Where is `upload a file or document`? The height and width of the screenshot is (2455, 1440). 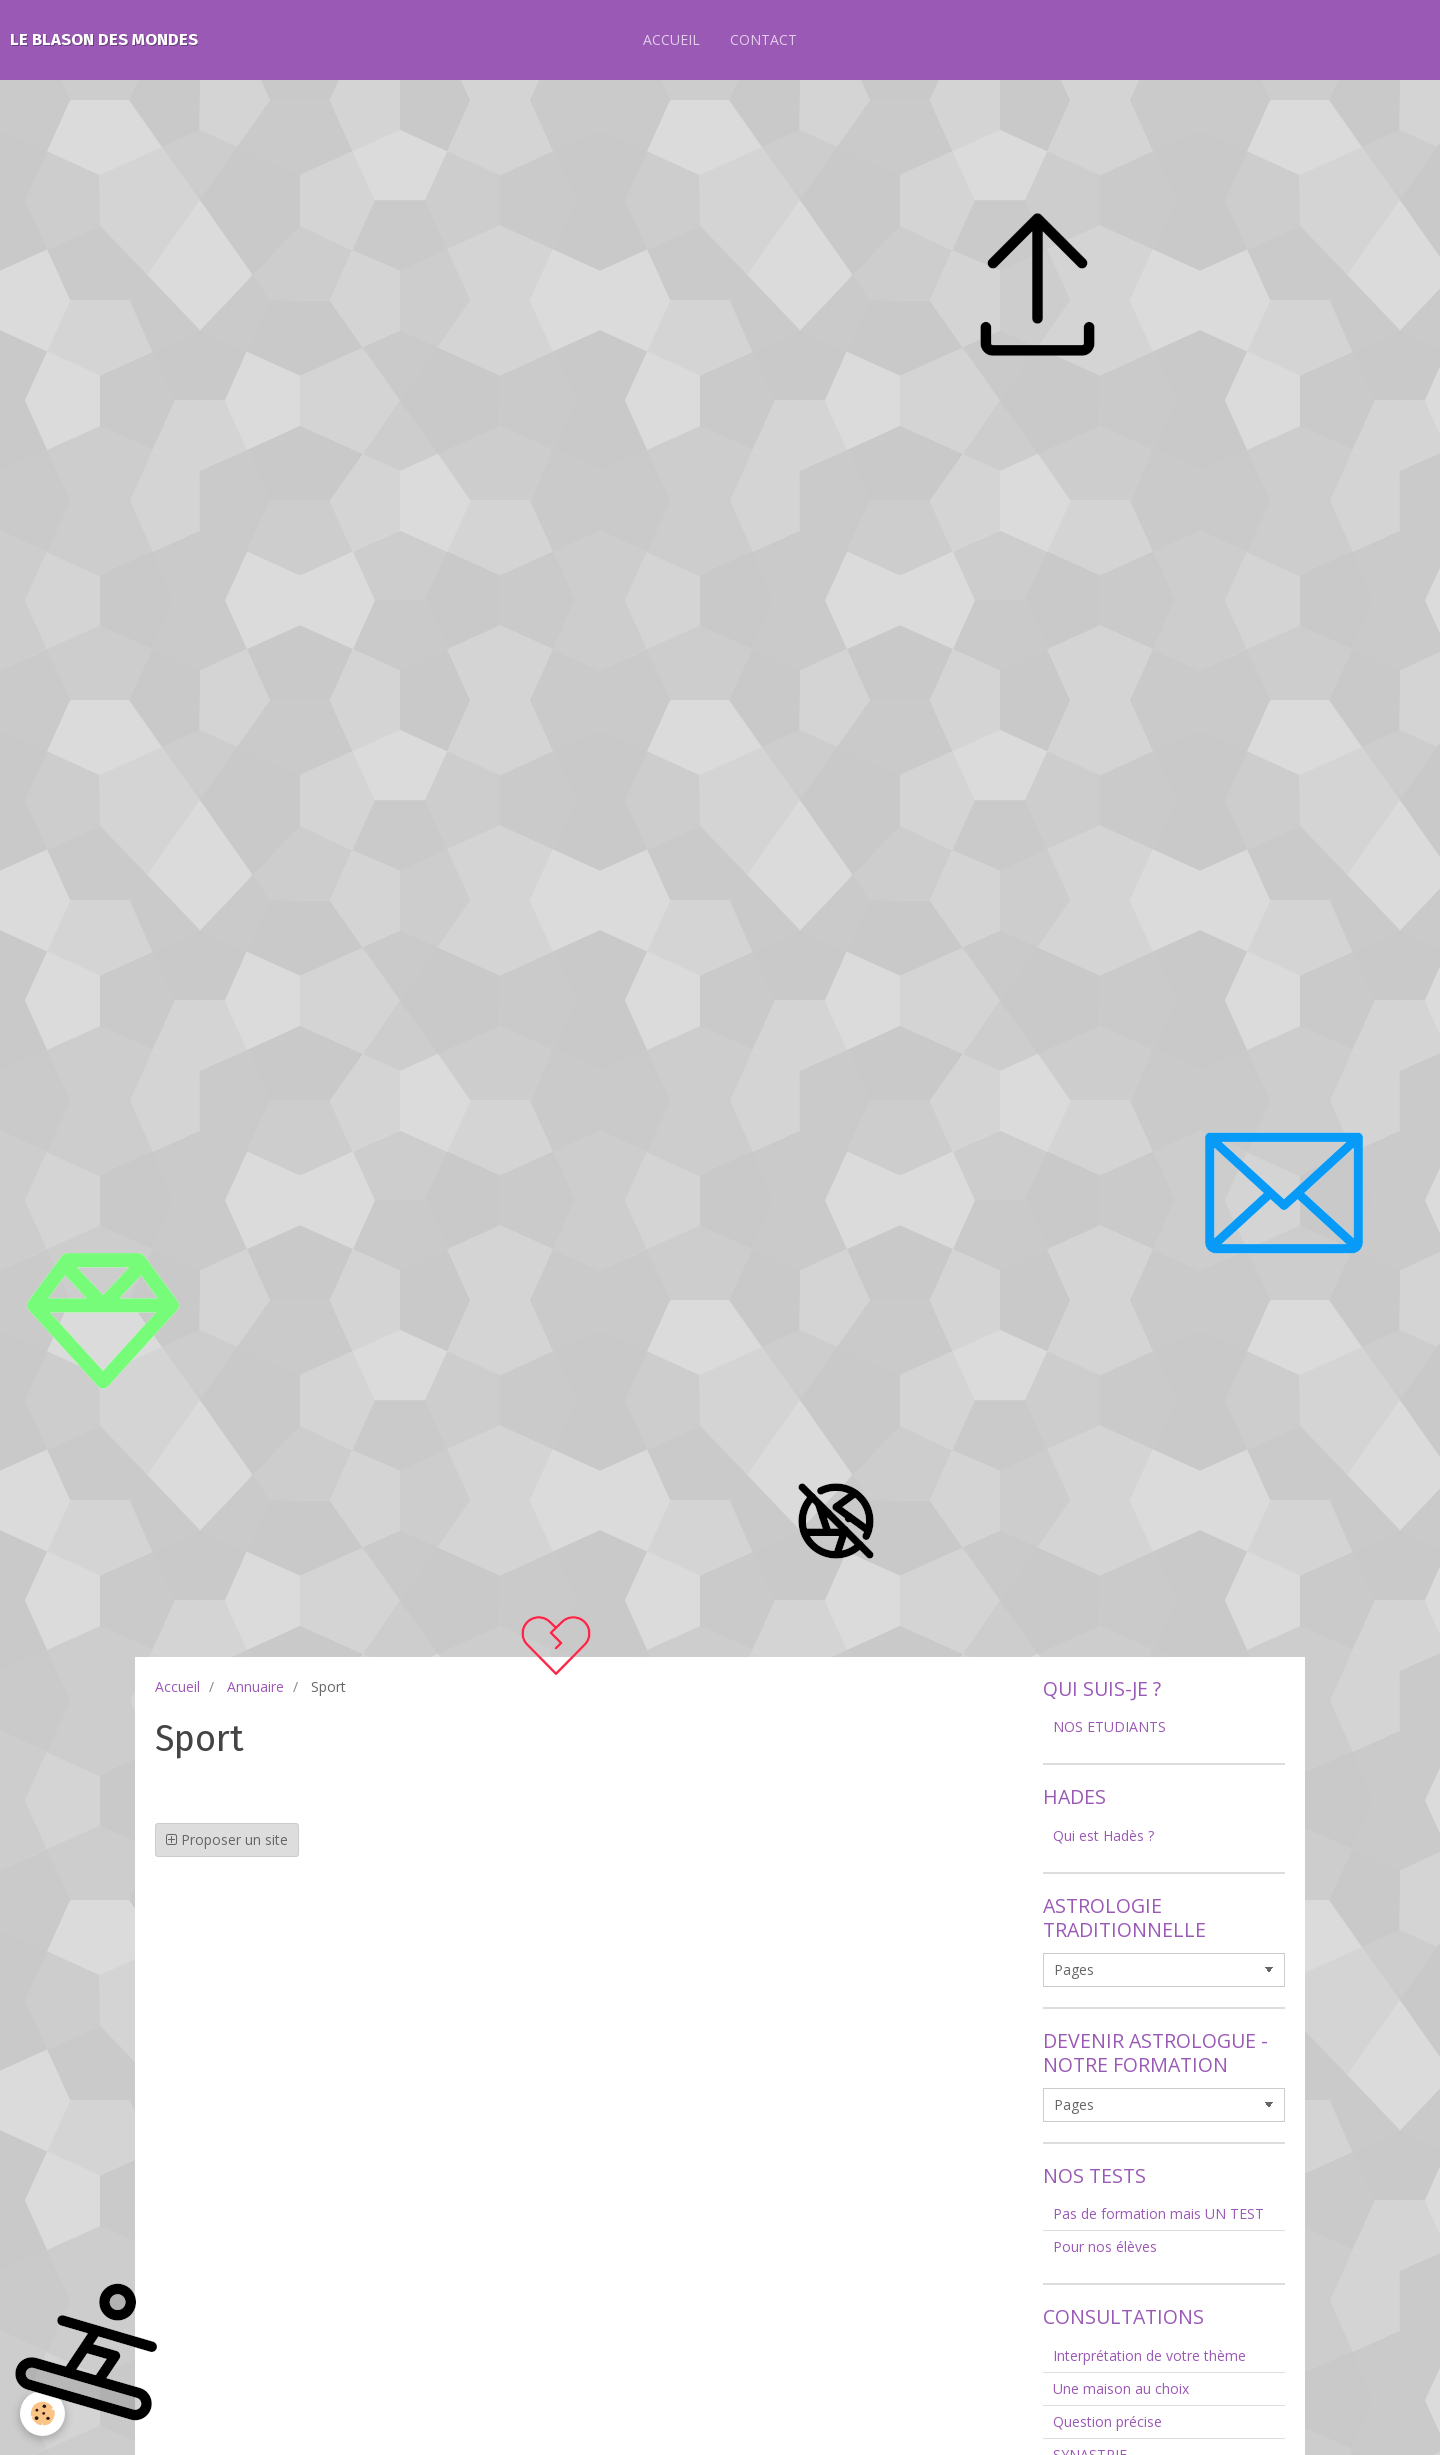
upload a file or document is located at coordinates (1037, 284).